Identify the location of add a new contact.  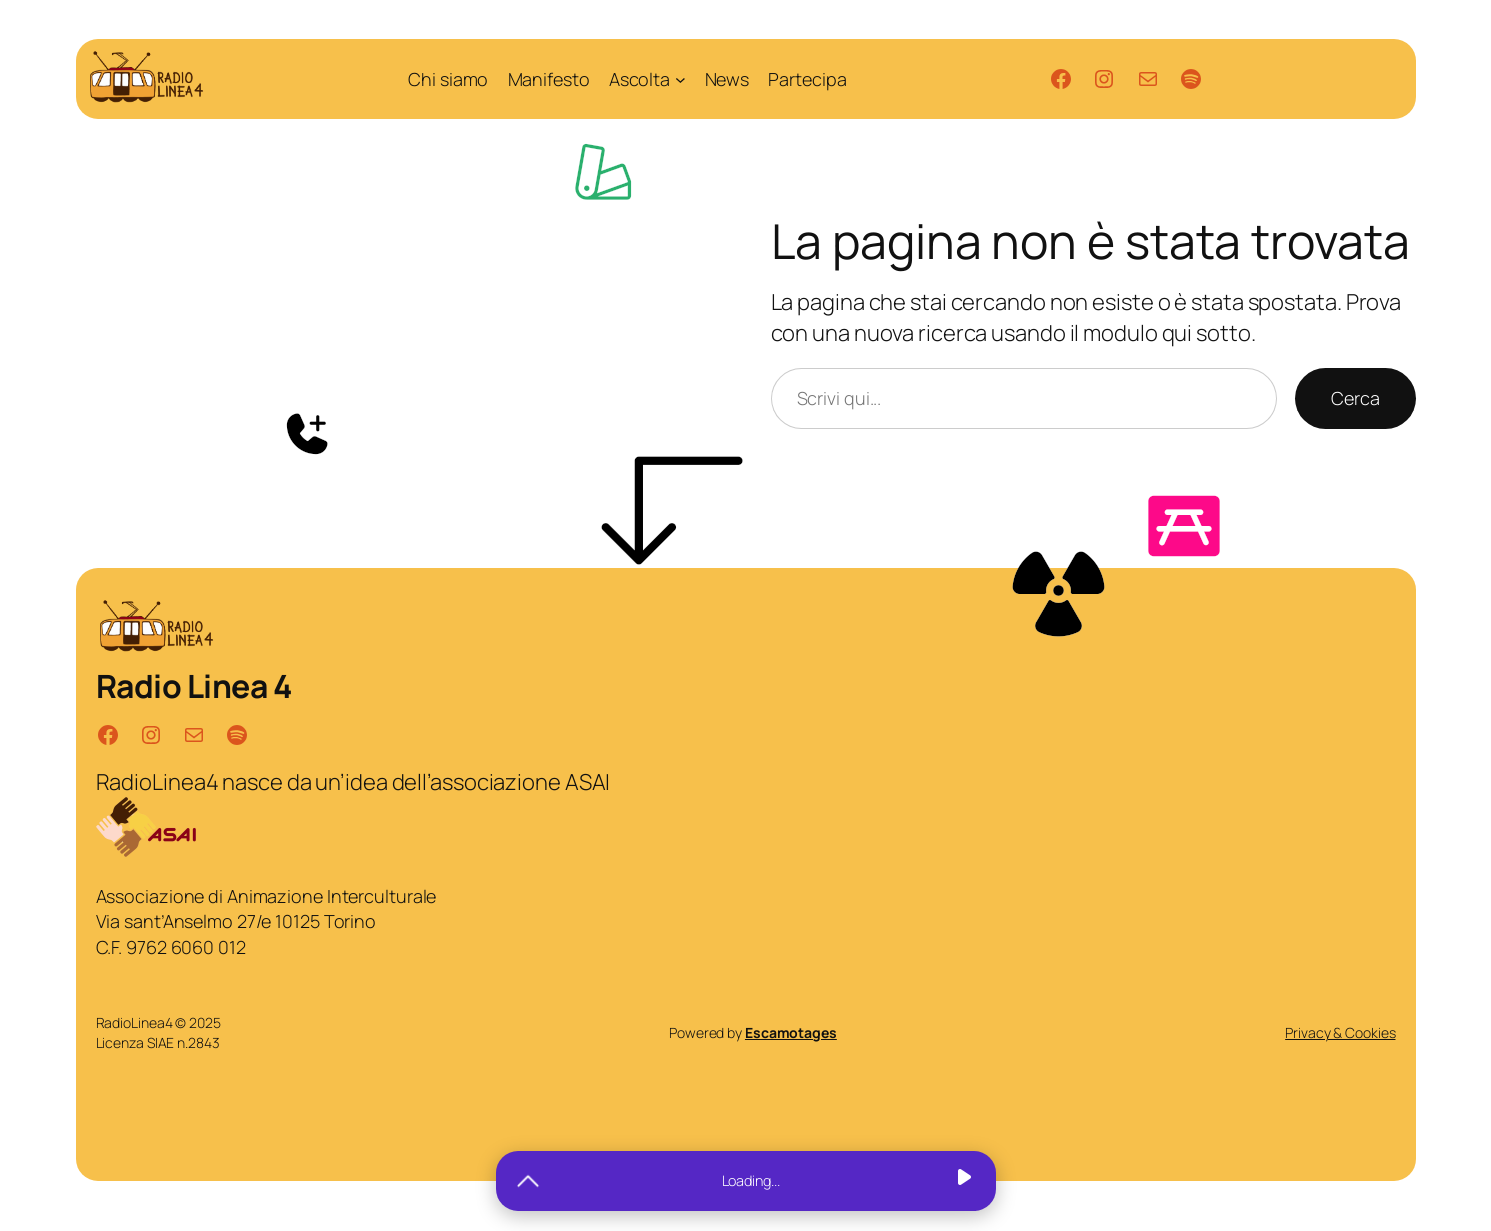
(308, 433).